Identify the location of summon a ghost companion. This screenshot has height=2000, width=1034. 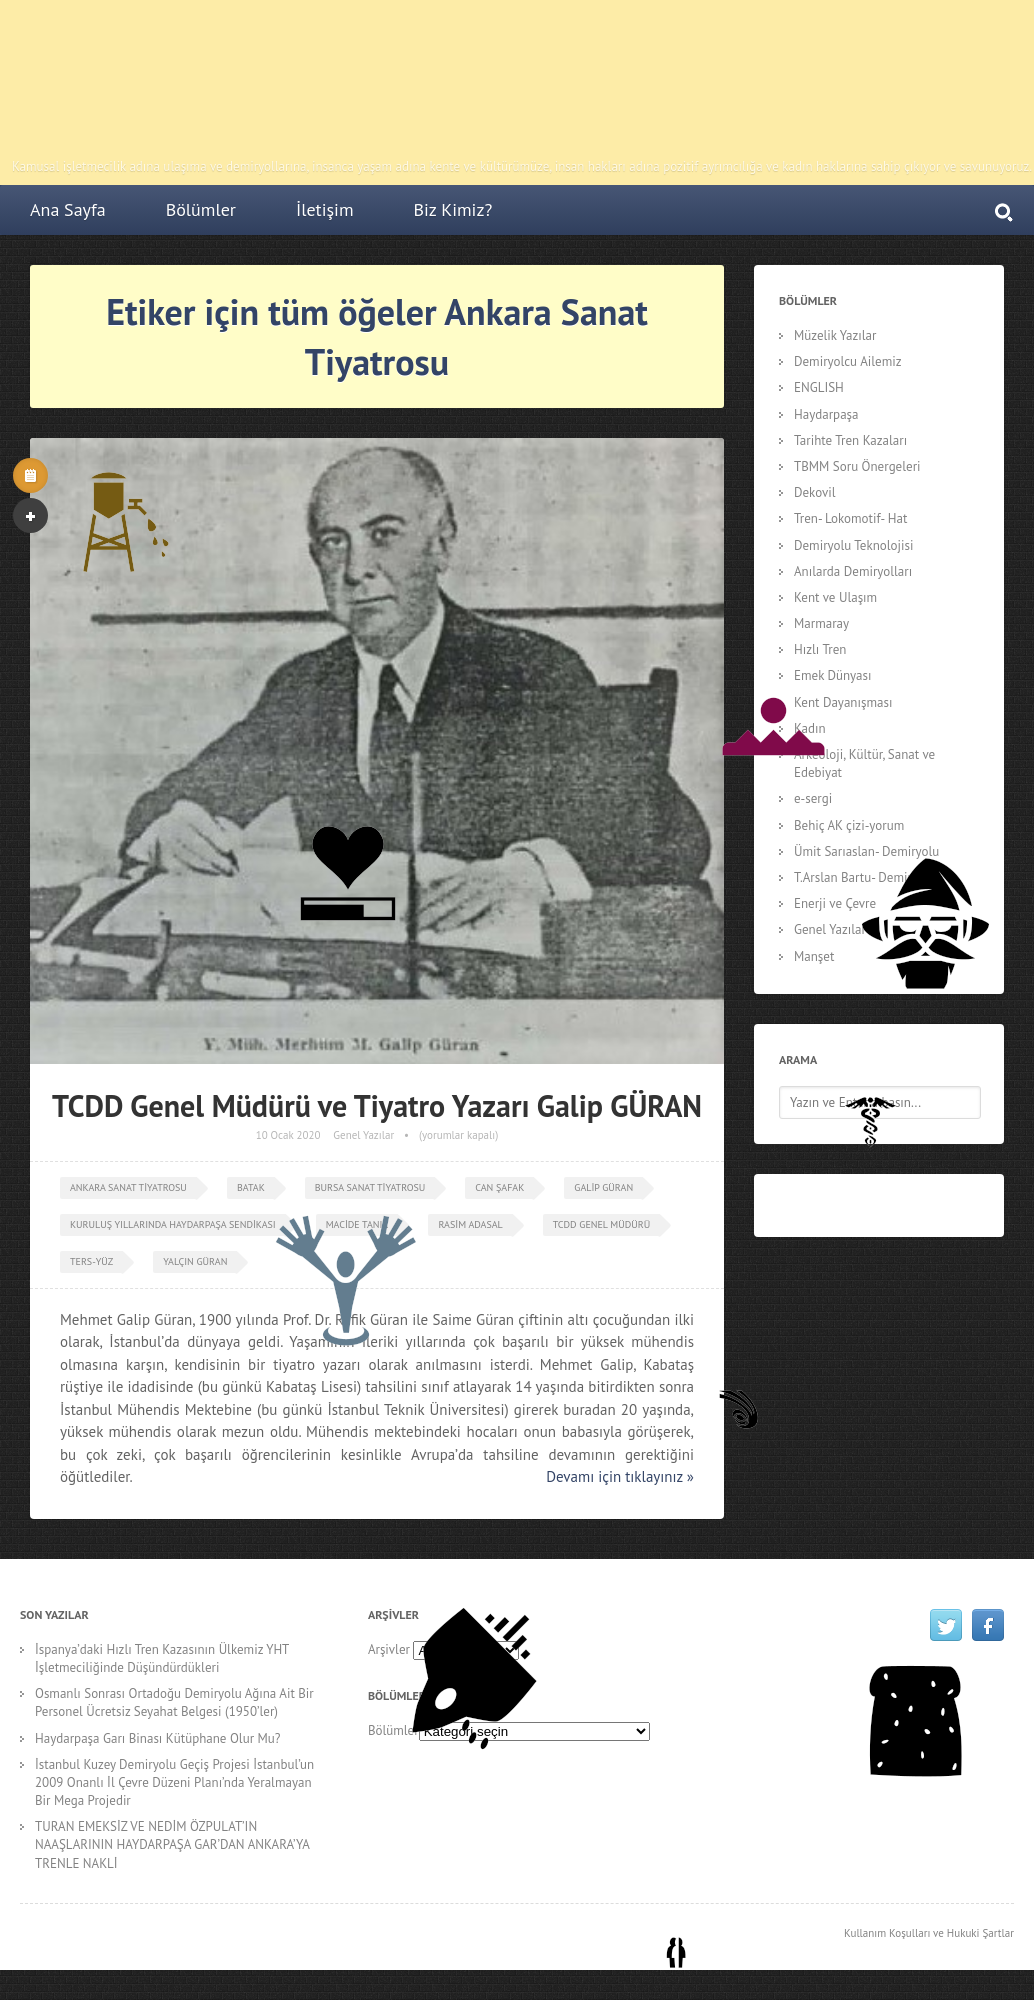
(676, 1952).